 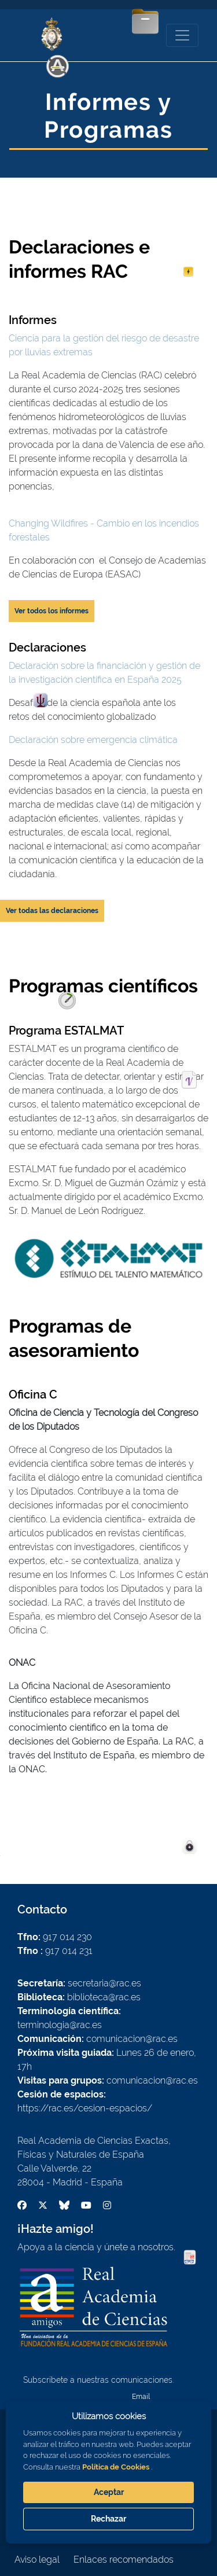 What do you see at coordinates (189, 1846) in the screenshot?
I see `open two-factor authentication app` at bounding box center [189, 1846].